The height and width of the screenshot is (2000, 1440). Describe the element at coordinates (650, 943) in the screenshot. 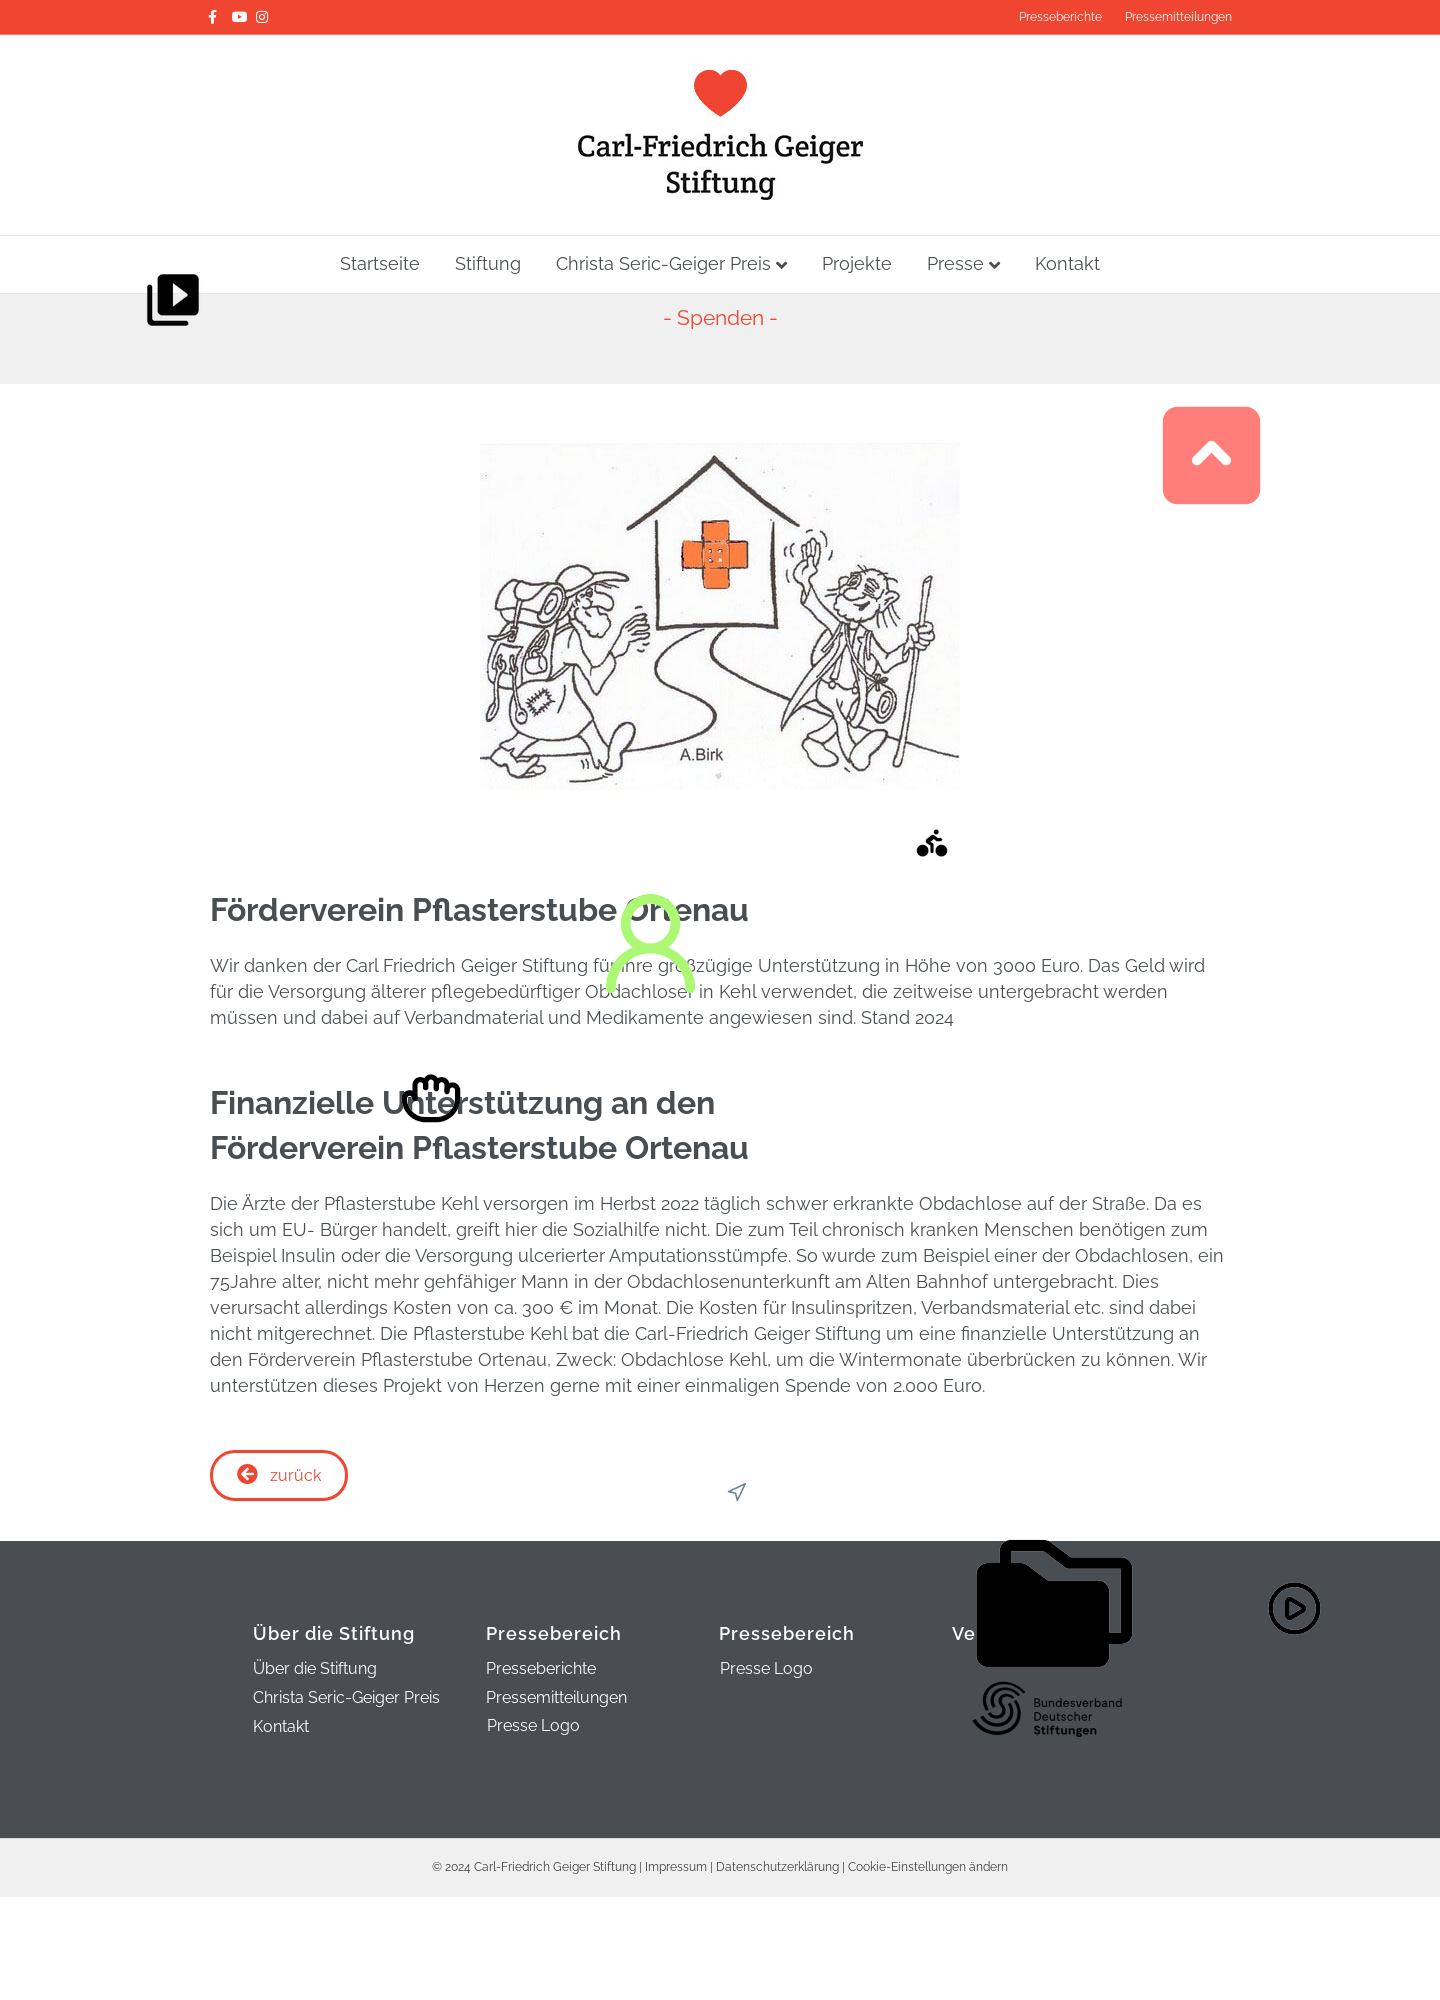

I see `view your profile` at that location.